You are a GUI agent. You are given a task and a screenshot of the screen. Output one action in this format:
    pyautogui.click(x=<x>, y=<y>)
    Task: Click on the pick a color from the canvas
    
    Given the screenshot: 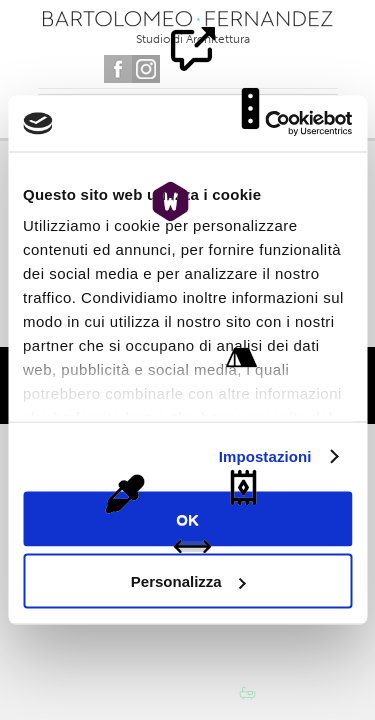 What is the action you would take?
    pyautogui.click(x=125, y=494)
    